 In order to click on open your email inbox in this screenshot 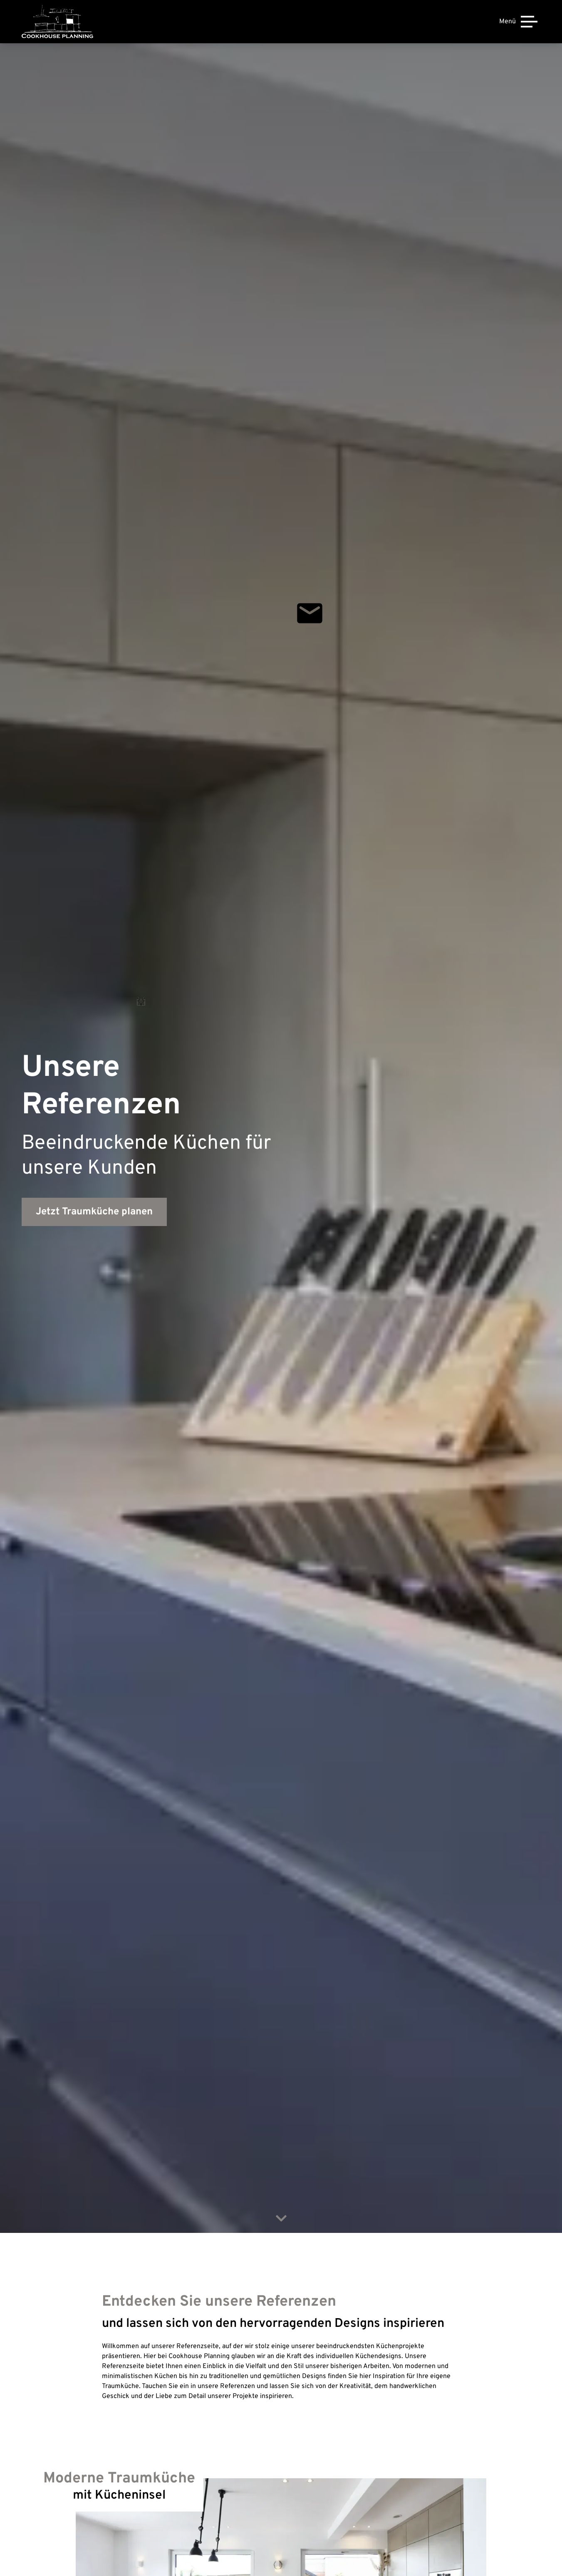, I will do `click(309, 613)`.